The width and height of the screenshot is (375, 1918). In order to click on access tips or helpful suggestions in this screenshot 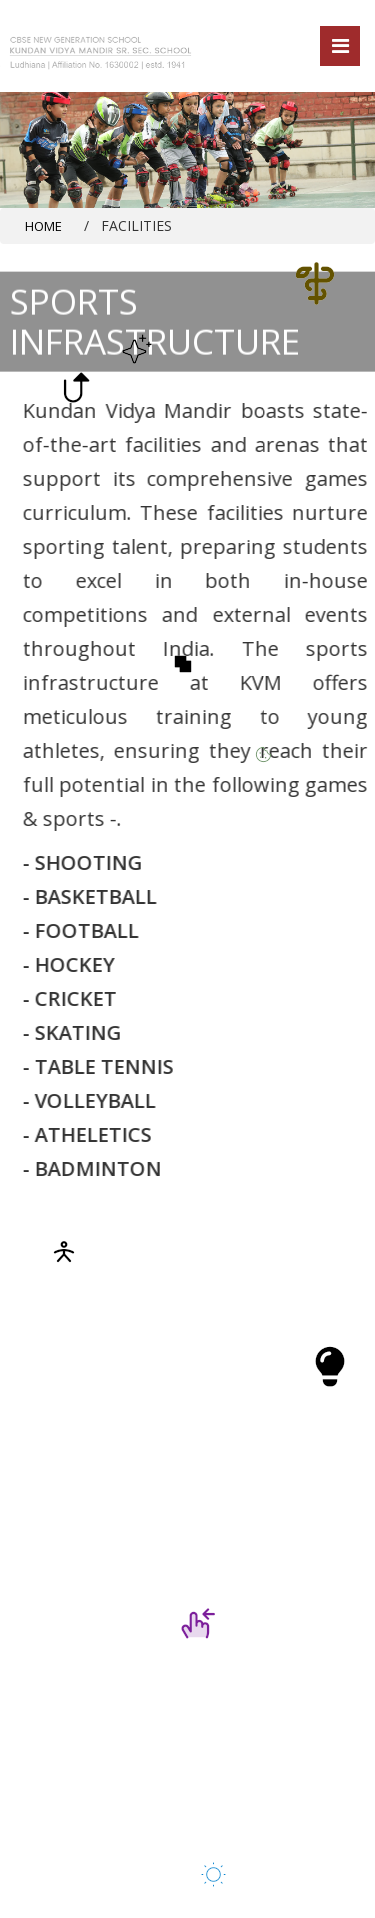, I will do `click(330, 1366)`.